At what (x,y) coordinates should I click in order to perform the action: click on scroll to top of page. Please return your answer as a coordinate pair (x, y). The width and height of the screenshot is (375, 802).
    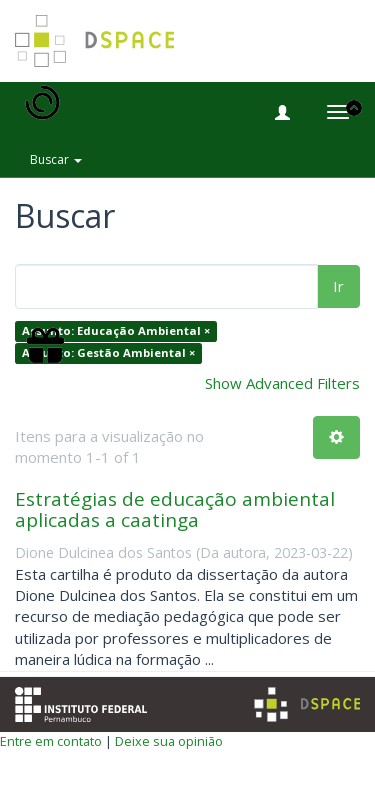
    Looking at the image, I should click on (354, 108).